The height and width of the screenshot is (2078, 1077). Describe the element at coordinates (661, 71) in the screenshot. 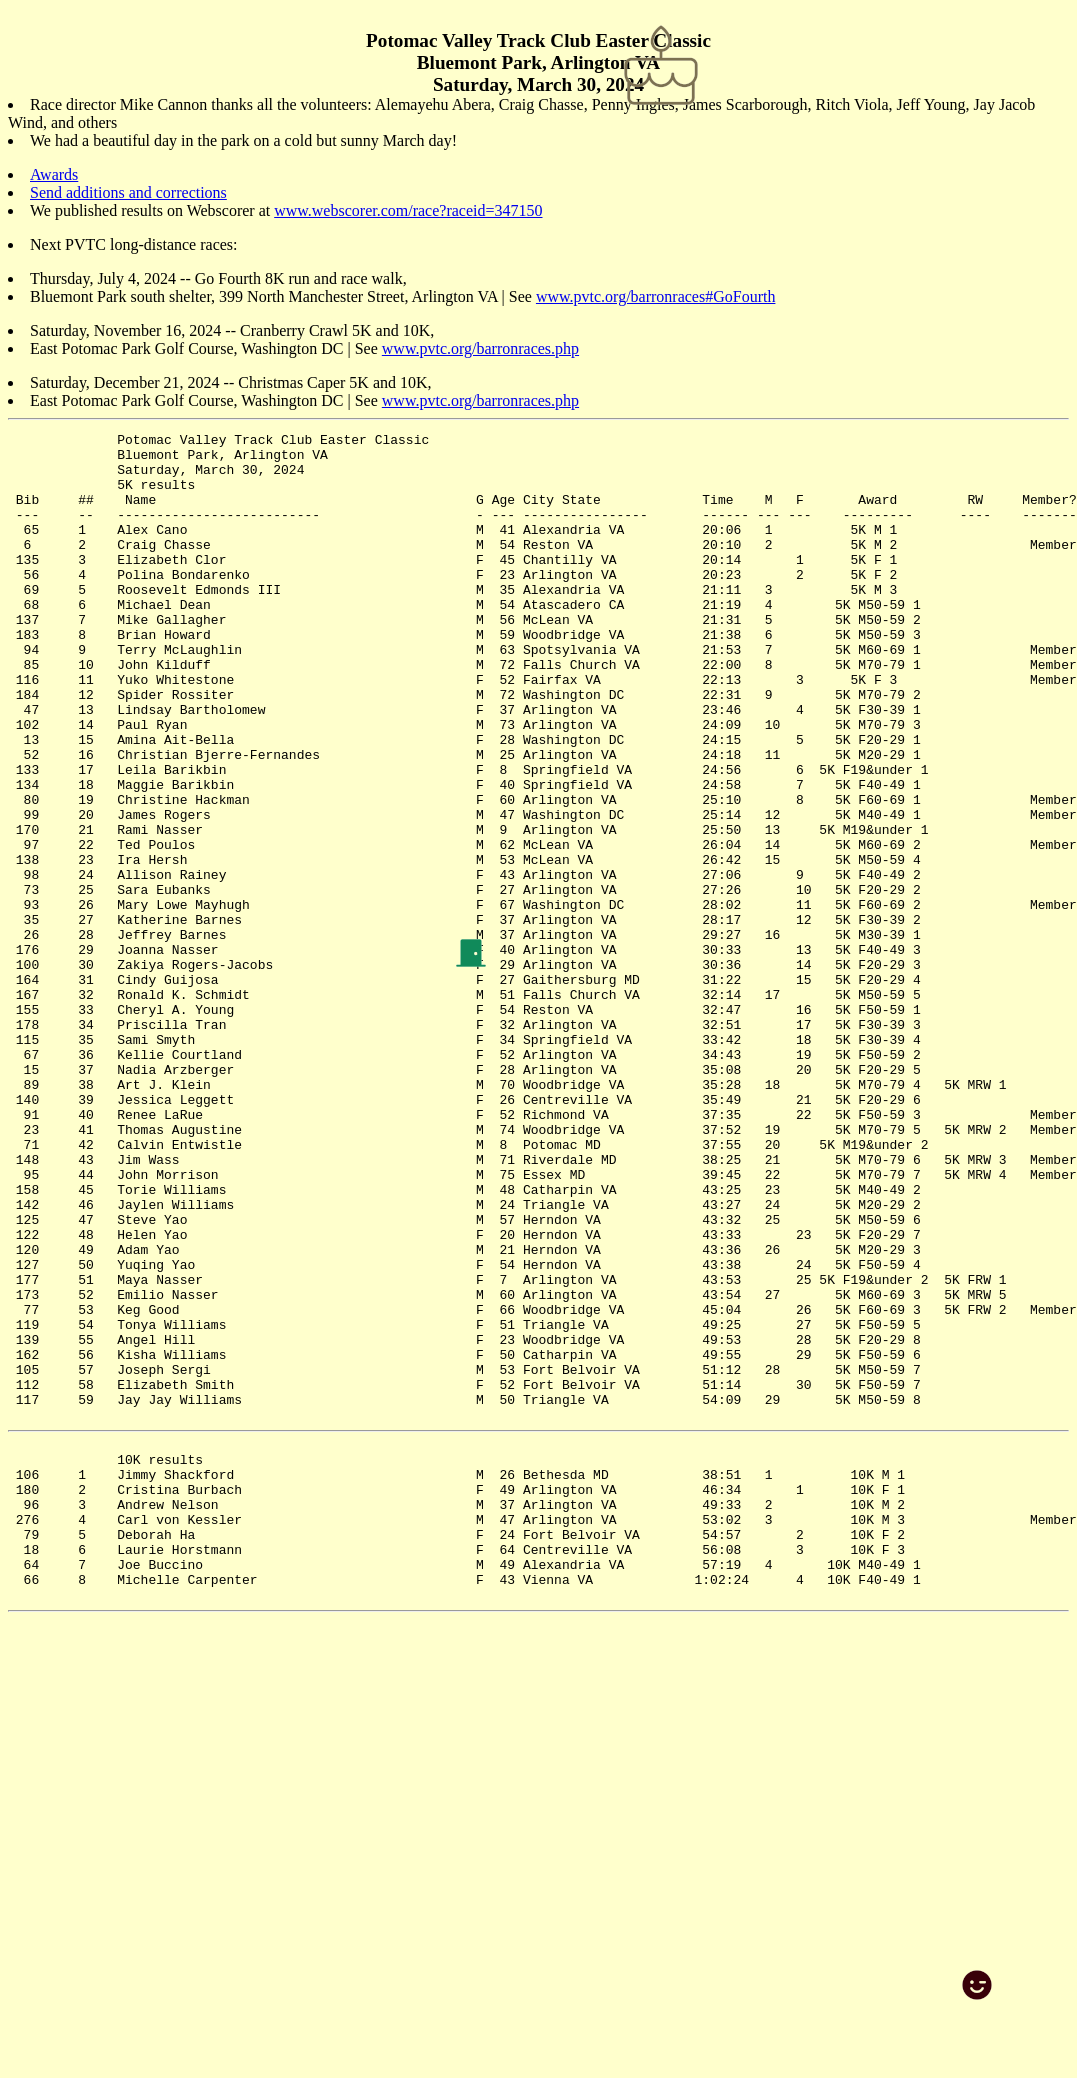

I see `view birthday or celebration reminders` at that location.